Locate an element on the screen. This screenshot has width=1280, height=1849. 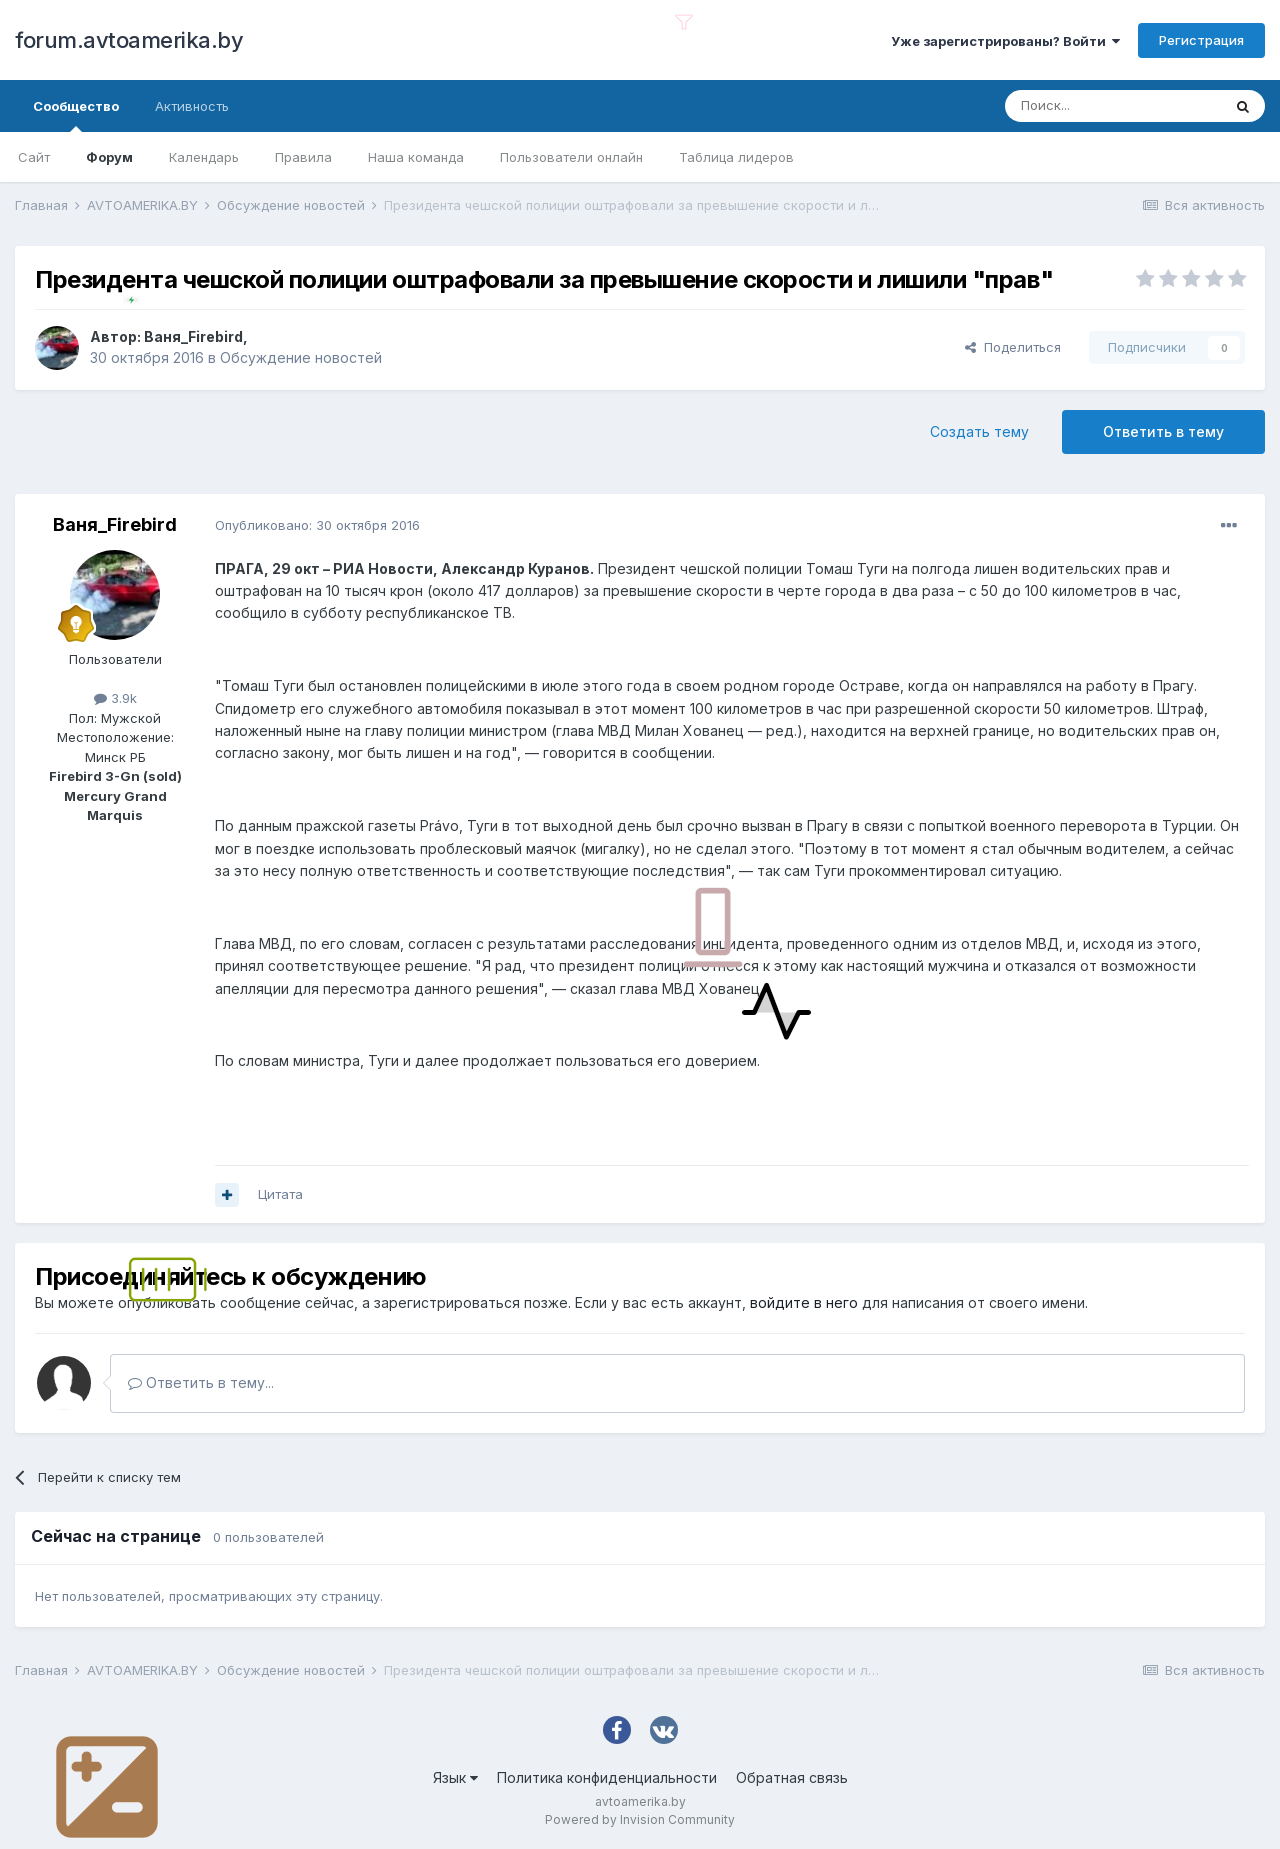
adjust photo exposure settings is located at coordinates (107, 1787).